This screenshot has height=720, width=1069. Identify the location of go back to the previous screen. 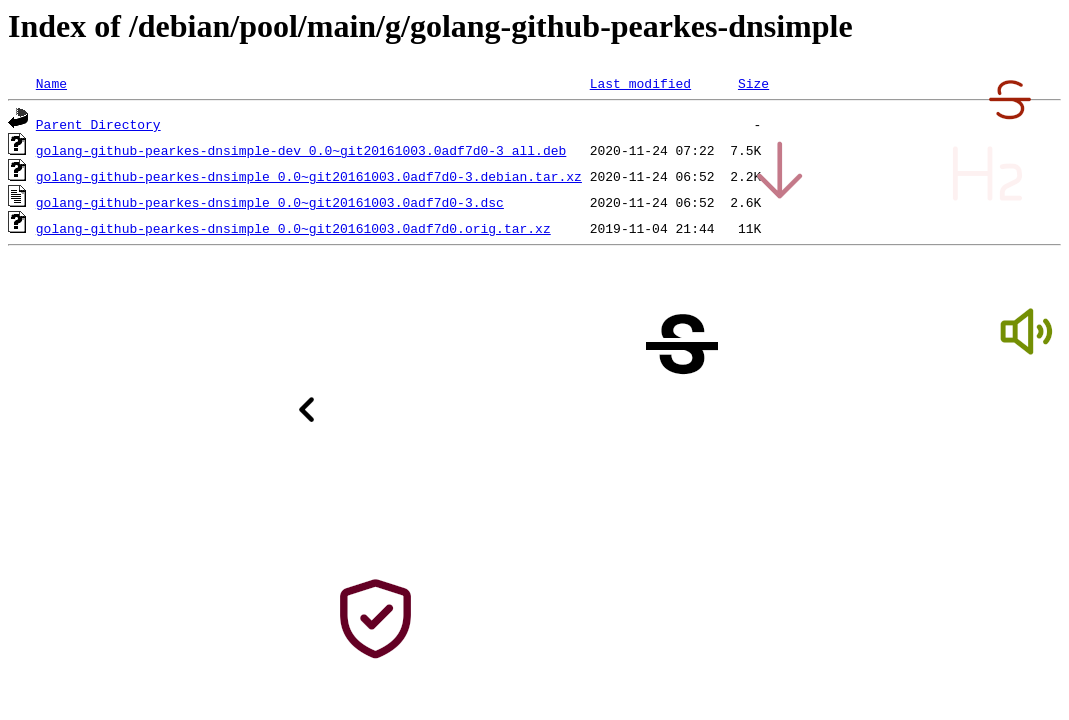
(306, 409).